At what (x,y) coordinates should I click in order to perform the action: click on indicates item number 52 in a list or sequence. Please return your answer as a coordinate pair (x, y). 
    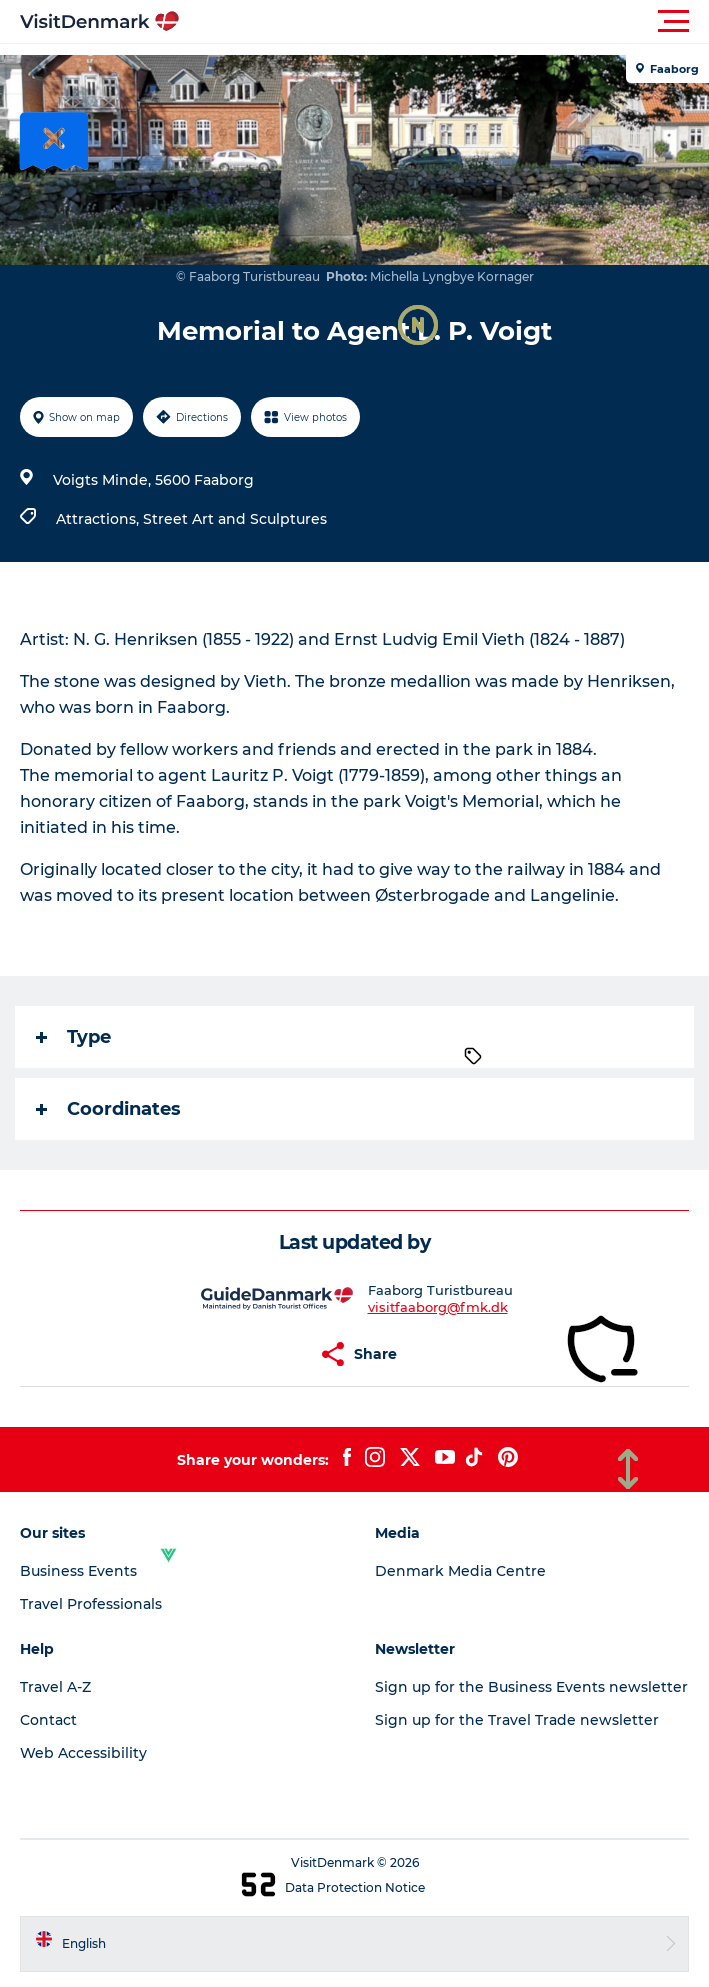
    Looking at the image, I should click on (258, 1884).